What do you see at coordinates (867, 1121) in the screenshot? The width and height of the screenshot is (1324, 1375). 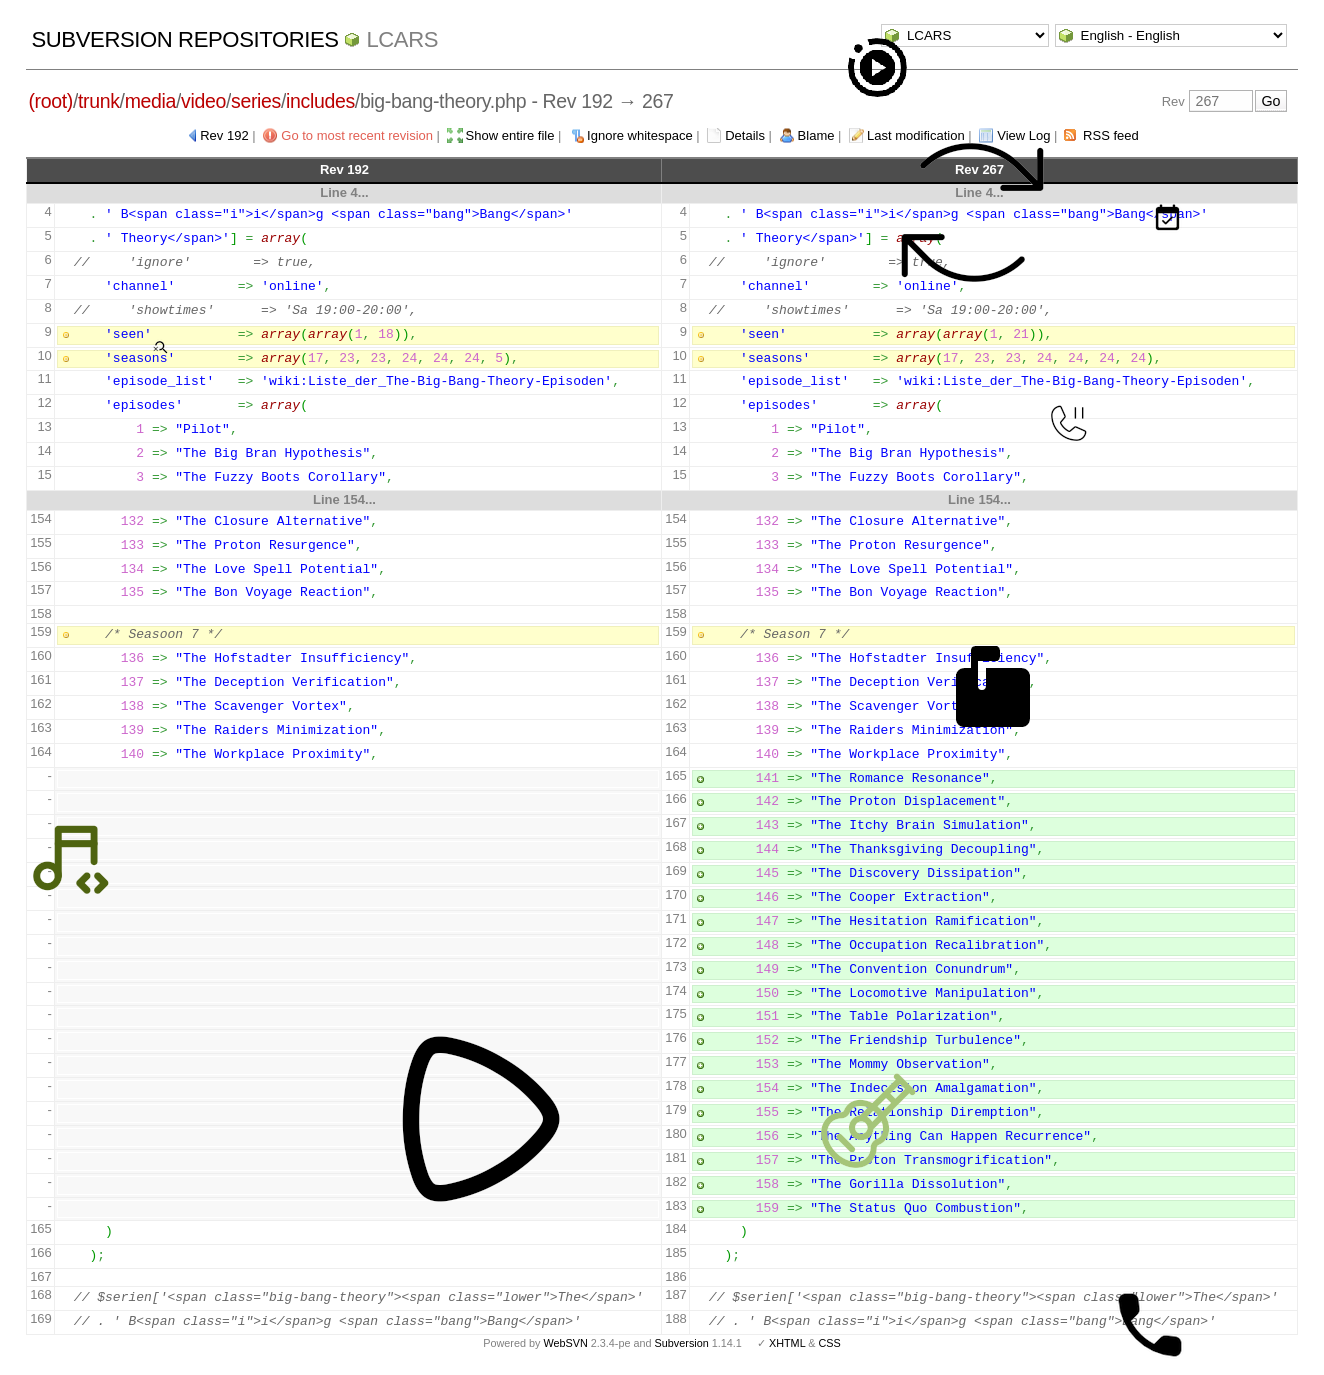 I see `access music or instrument features` at bounding box center [867, 1121].